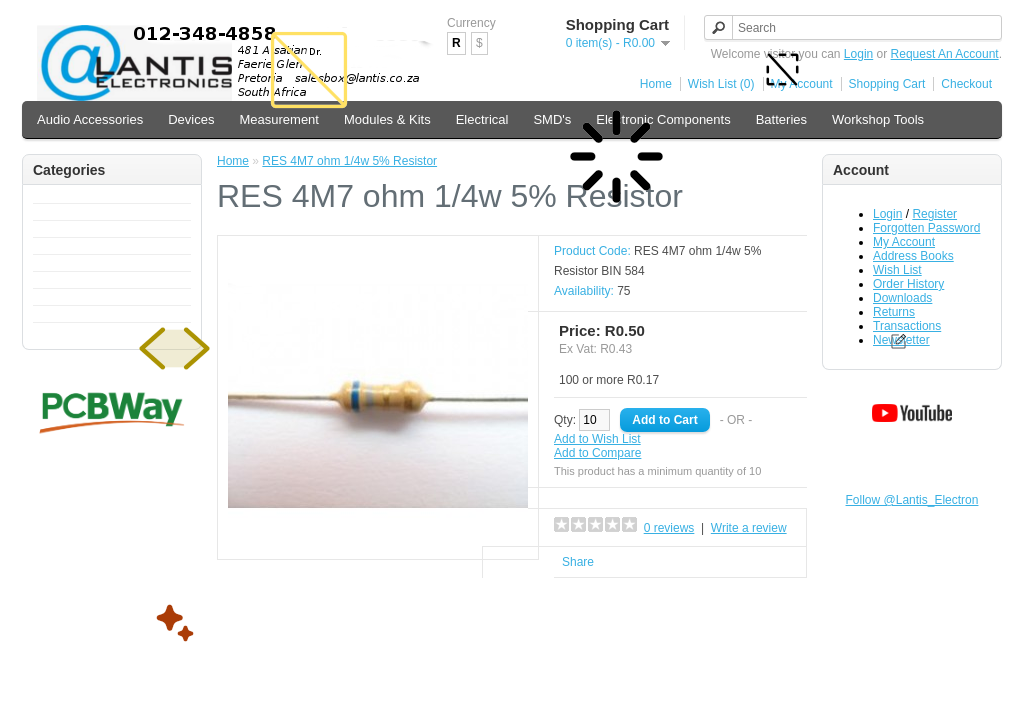 This screenshot has width=1024, height=720. I want to click on view or edit source code, so click(174, 348).